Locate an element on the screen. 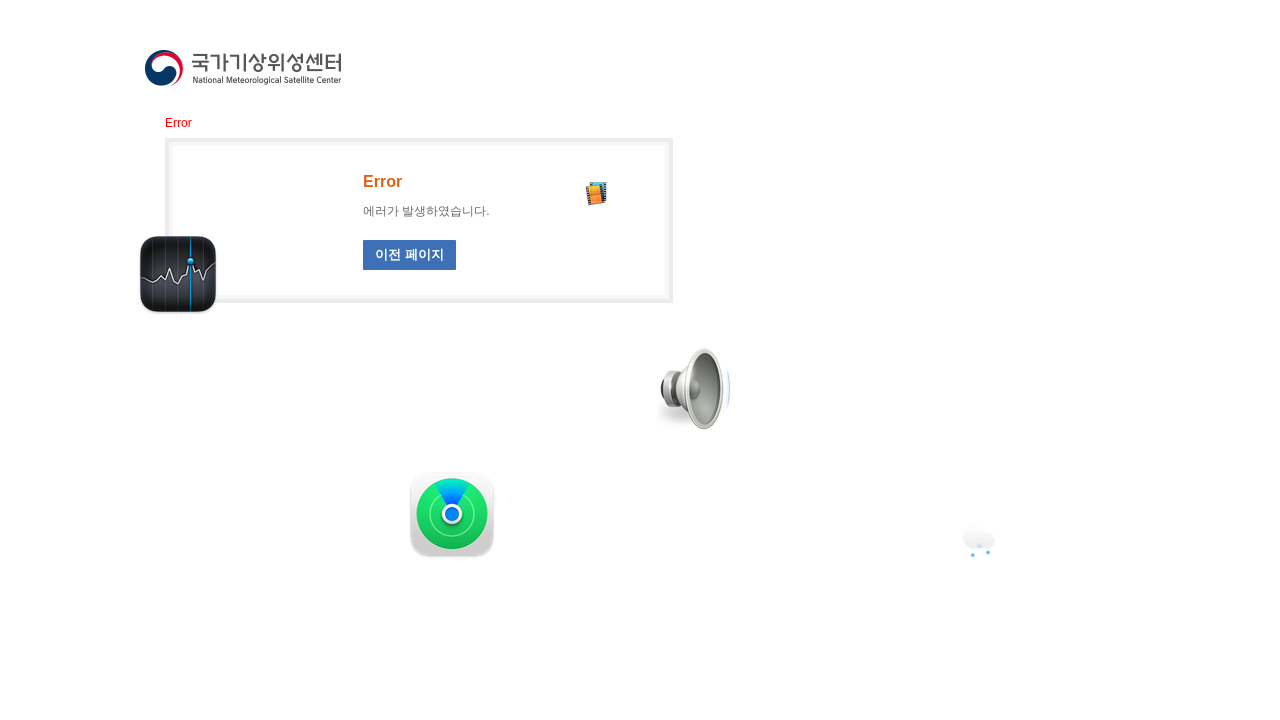  open iMovie library is located at coordinates (596, 194).